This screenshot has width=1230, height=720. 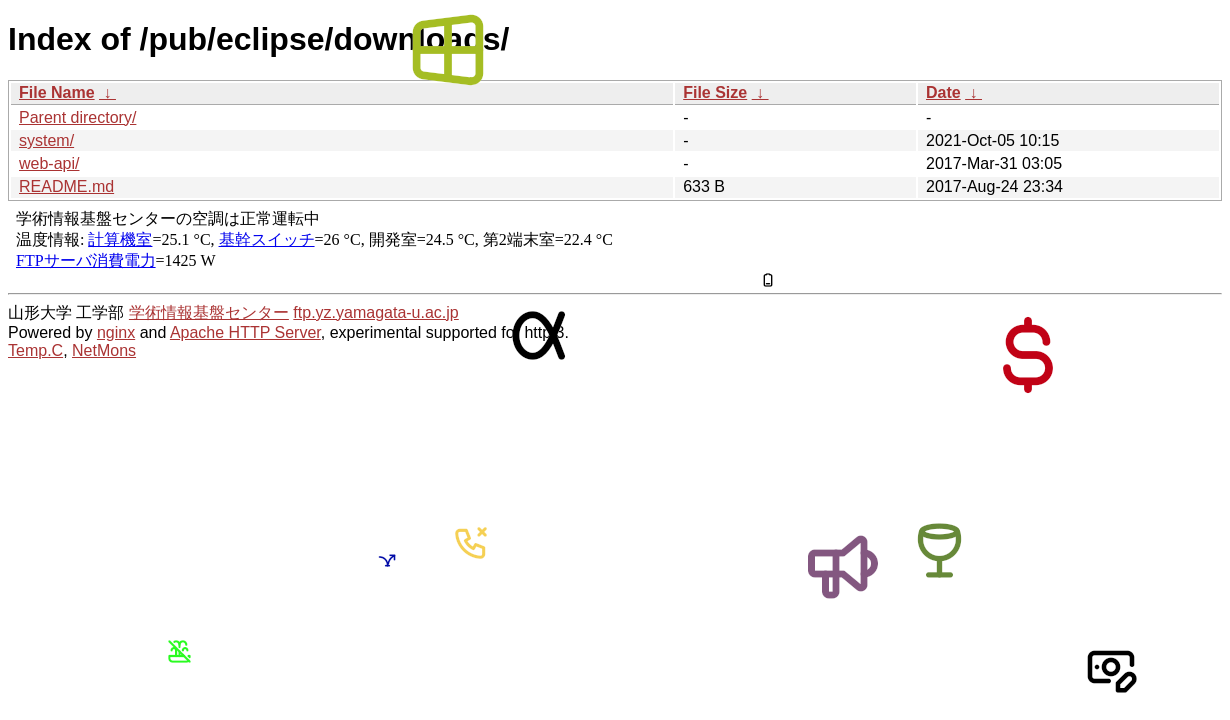 What do you see at coordinates (843, 567) in the screenshot?
I see `make an announcement or broadcast` at bounding box center [843, 567].